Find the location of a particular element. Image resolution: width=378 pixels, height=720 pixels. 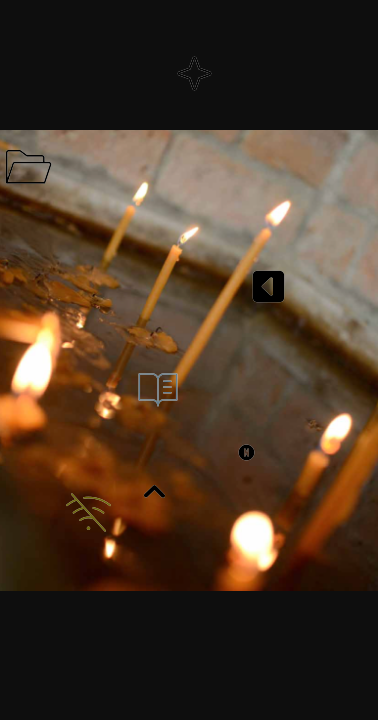

indicates a special or featured item is located at coordinates (194, 73).